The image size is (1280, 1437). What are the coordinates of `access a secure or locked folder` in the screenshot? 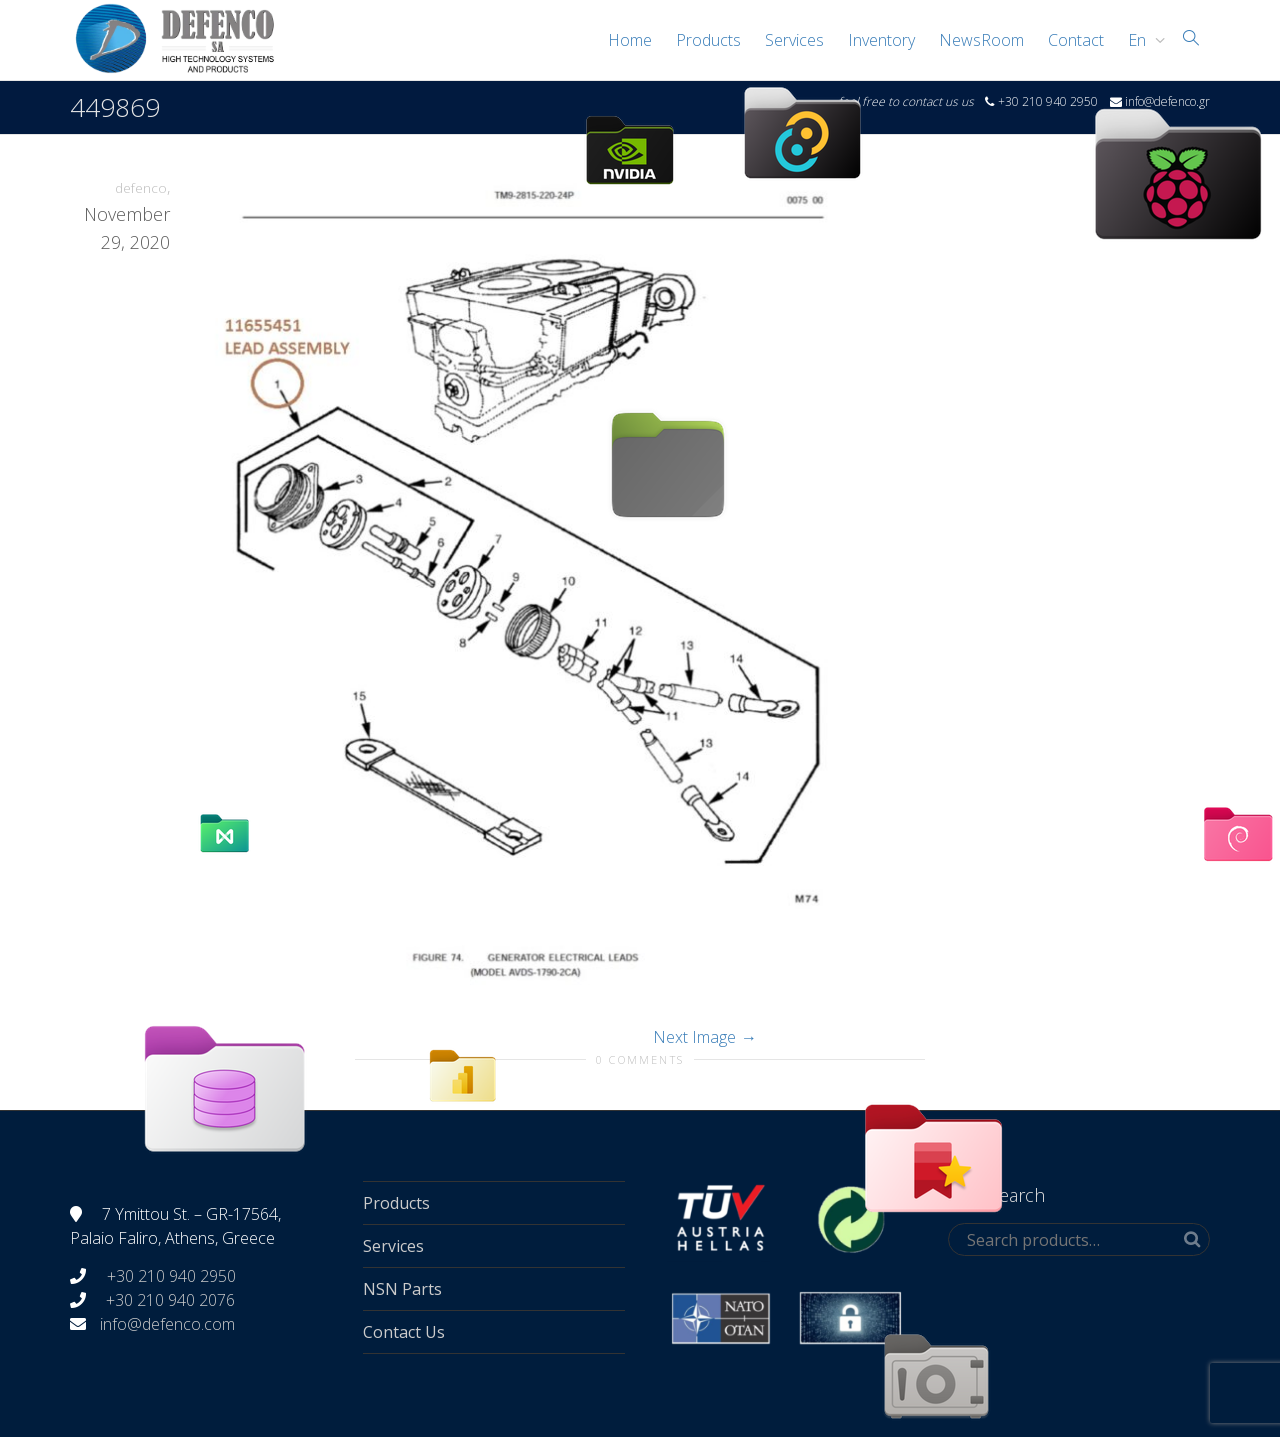 It's located at (936, 1378).